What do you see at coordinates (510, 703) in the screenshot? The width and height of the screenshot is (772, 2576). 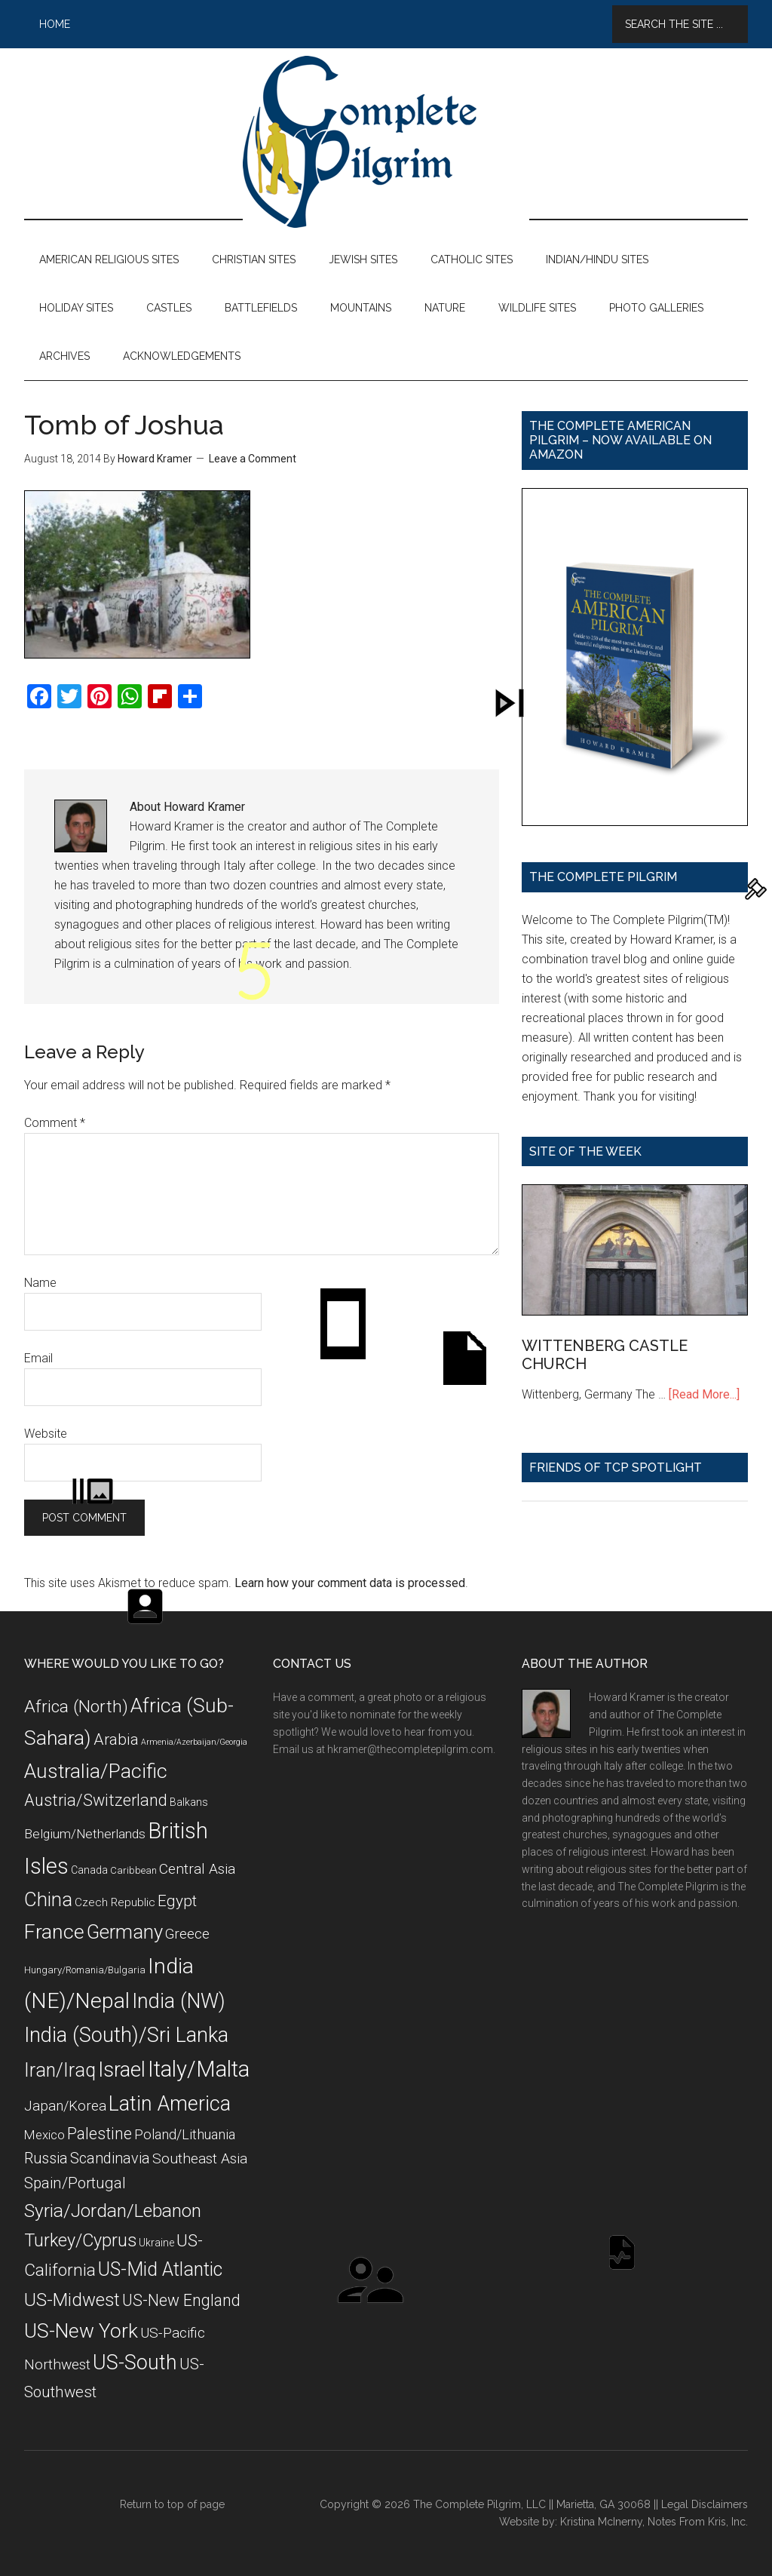 I see `skip to the next track or video` at bounding box center [510, 703].